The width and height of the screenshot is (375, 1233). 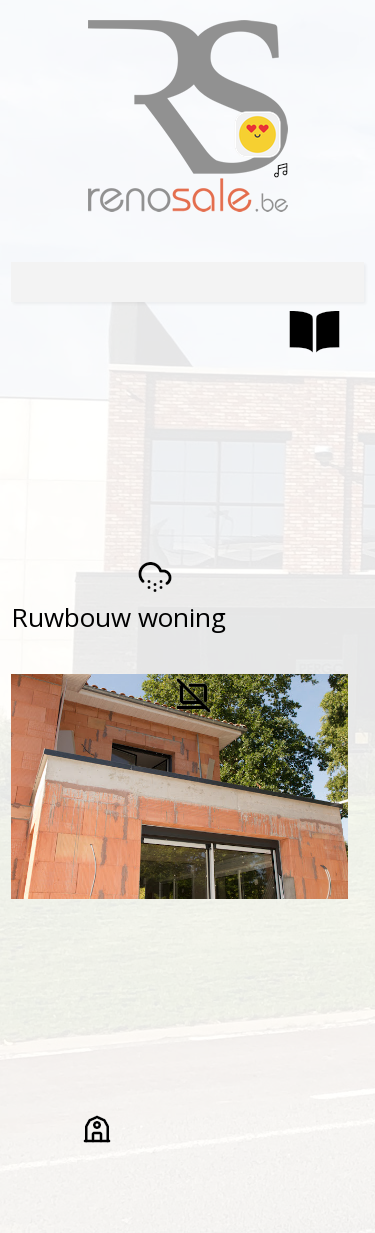 I want to click on access music library or player, so click(x=281, y=170).